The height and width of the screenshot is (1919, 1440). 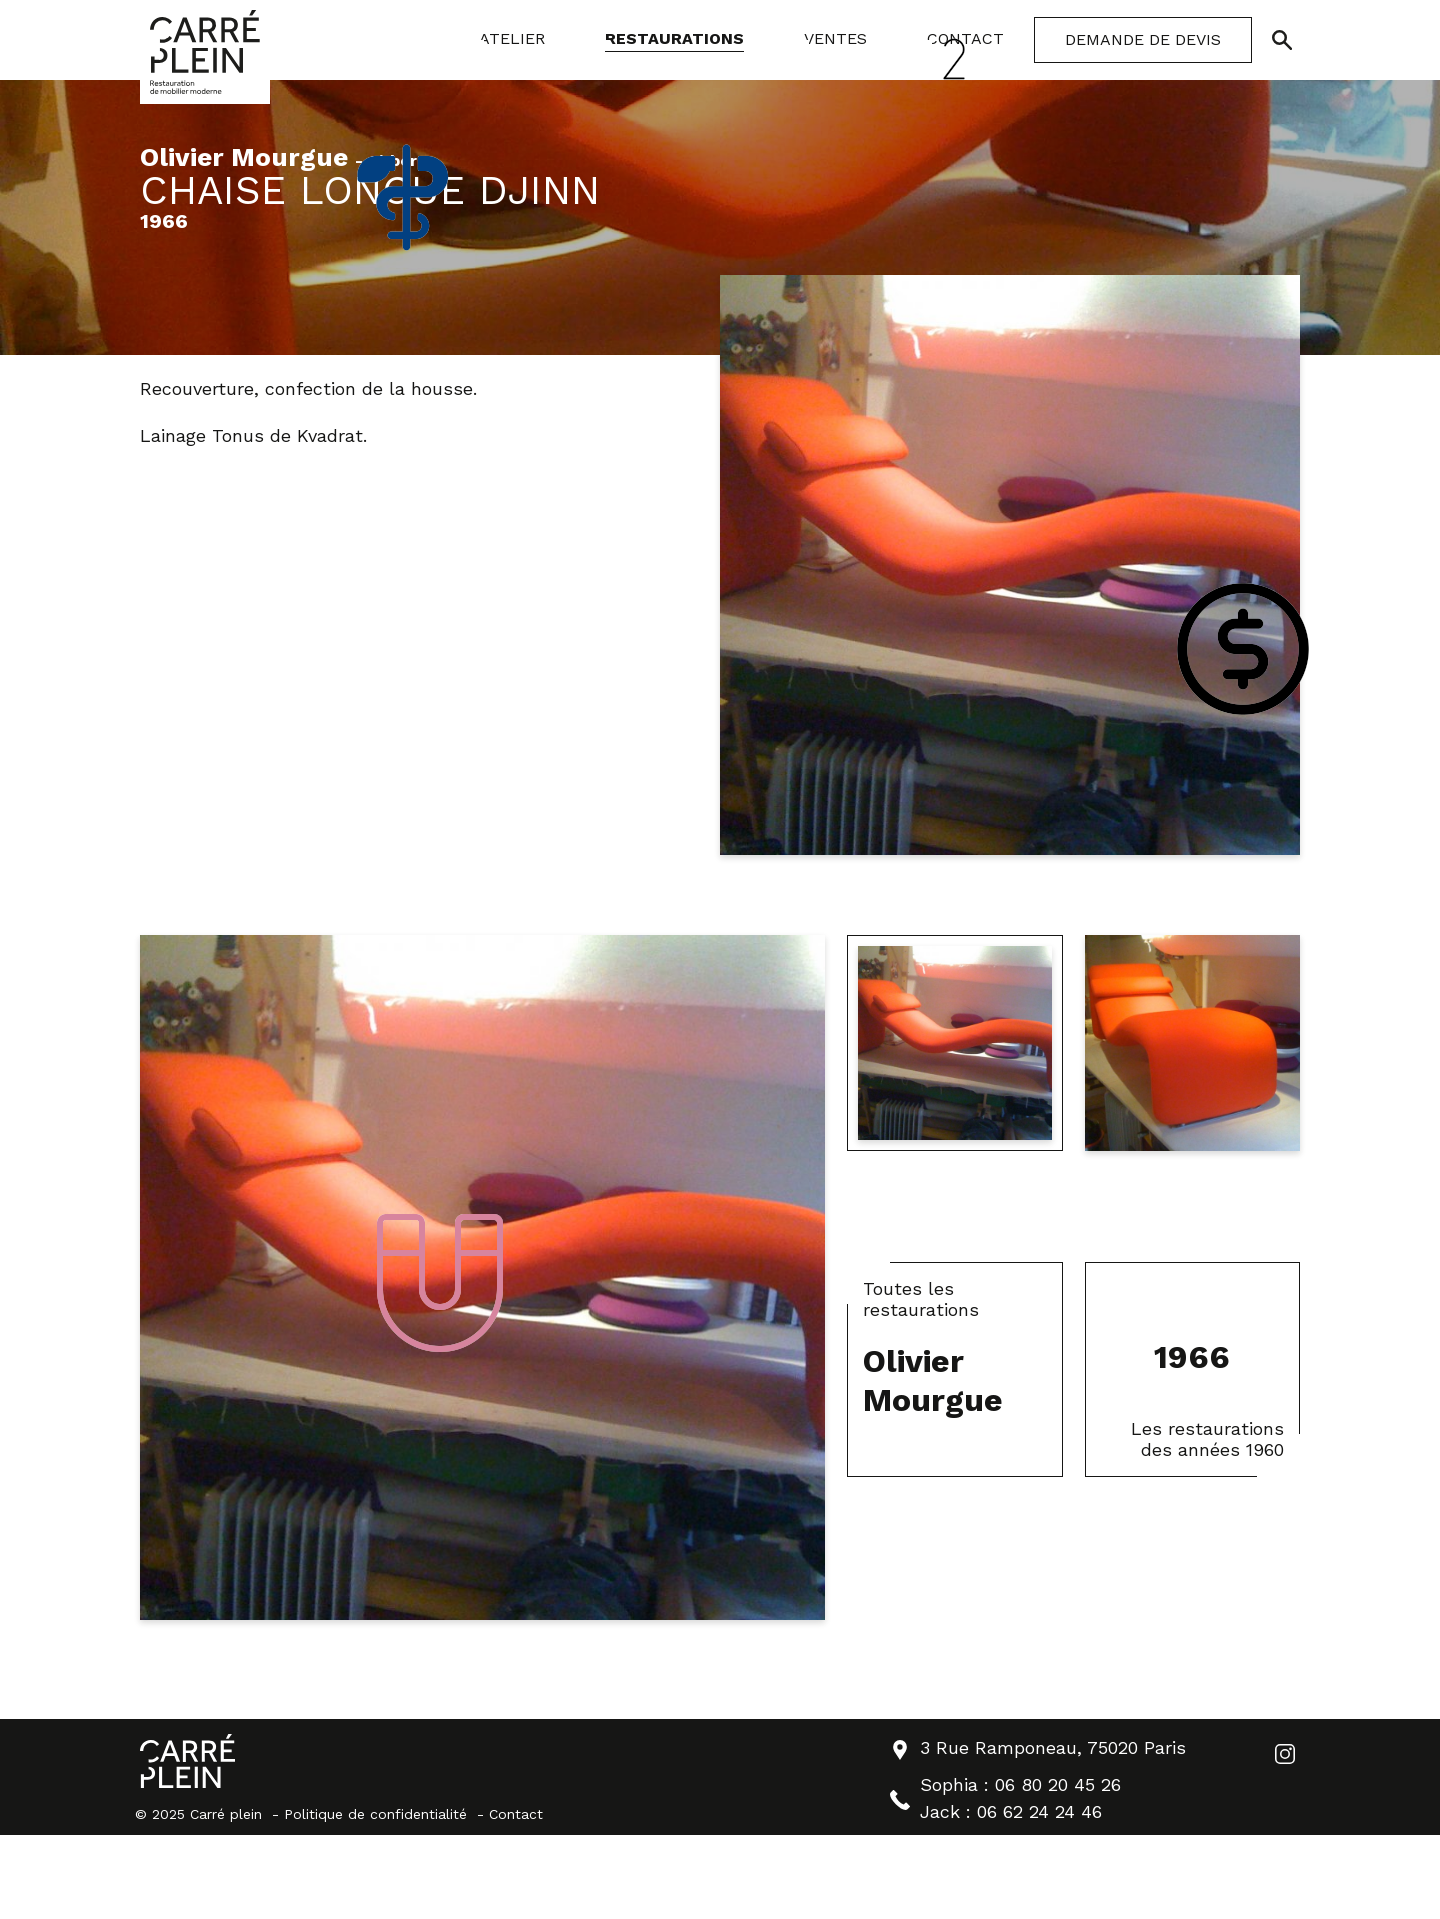 I want to click on view account balance or financial summary, so click(x=1243, y=649).